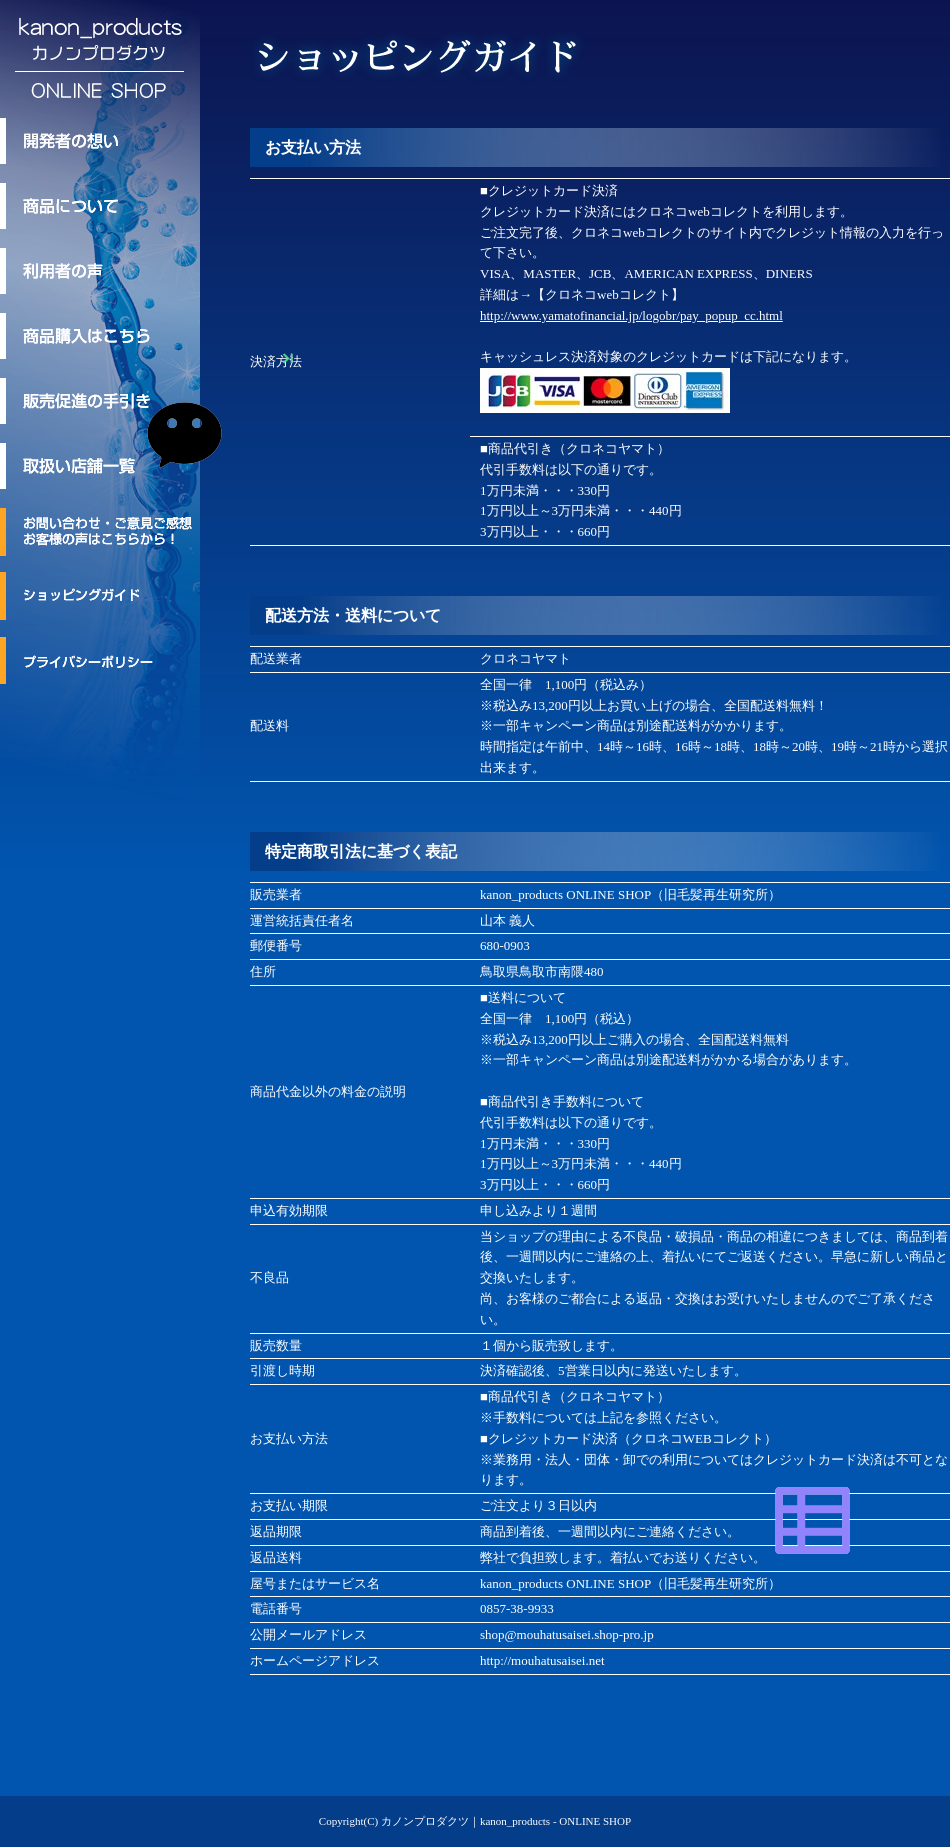  What do you see at coordinates (288, 358) in the screenshot?
I see `skip to the end of a track or playlist` at bounding box center [288, 358].